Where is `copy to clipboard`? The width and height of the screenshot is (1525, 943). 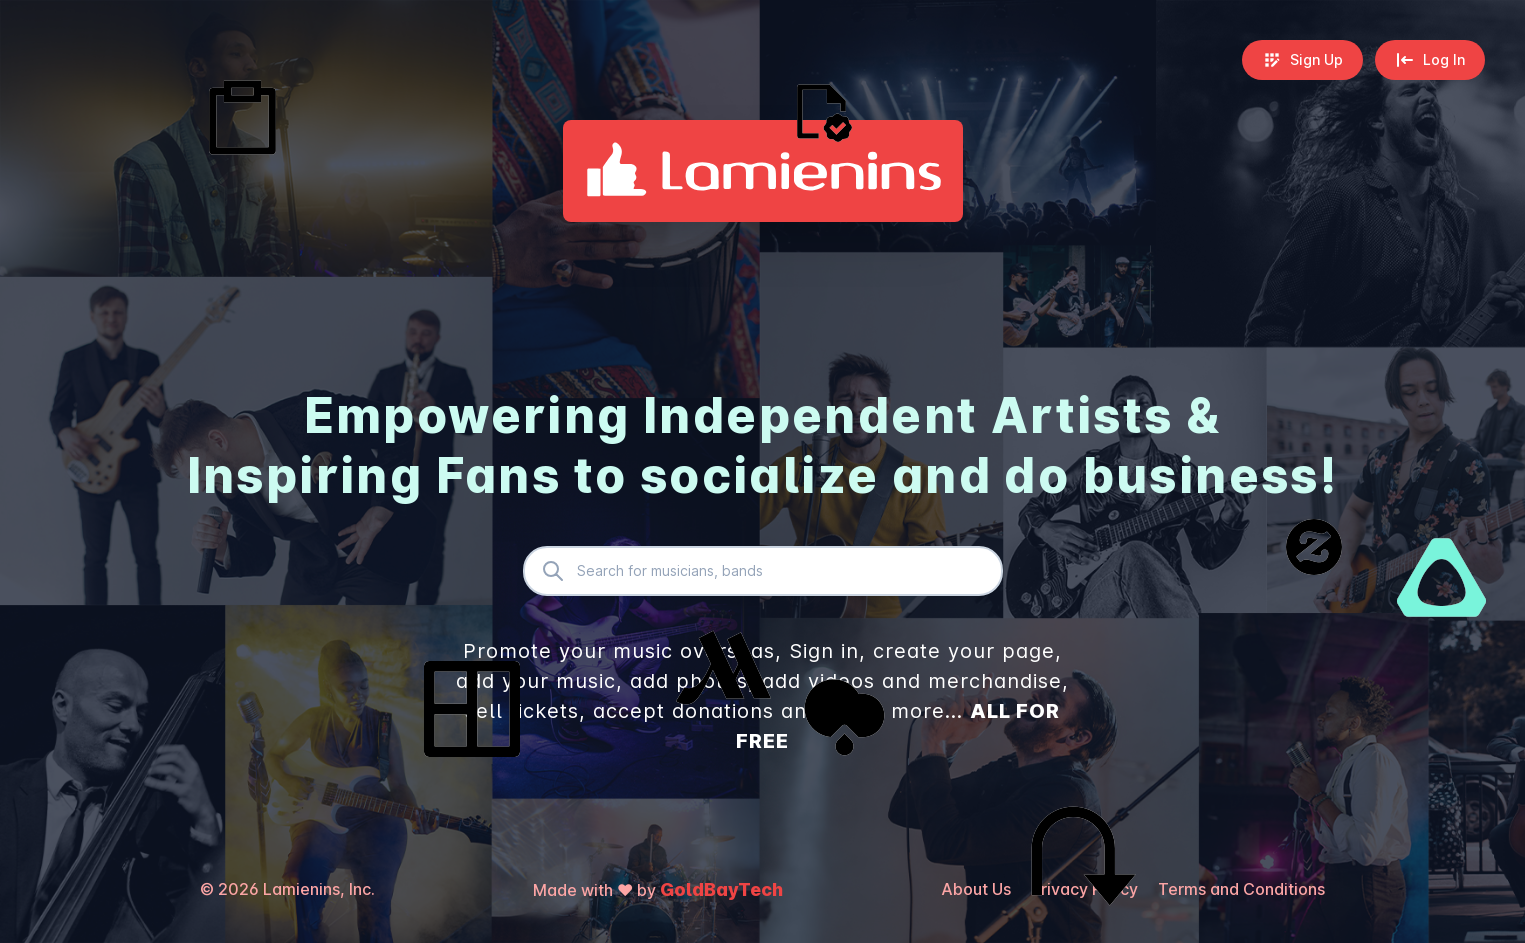
copy to clipboard is located at coordinates (242, 117).